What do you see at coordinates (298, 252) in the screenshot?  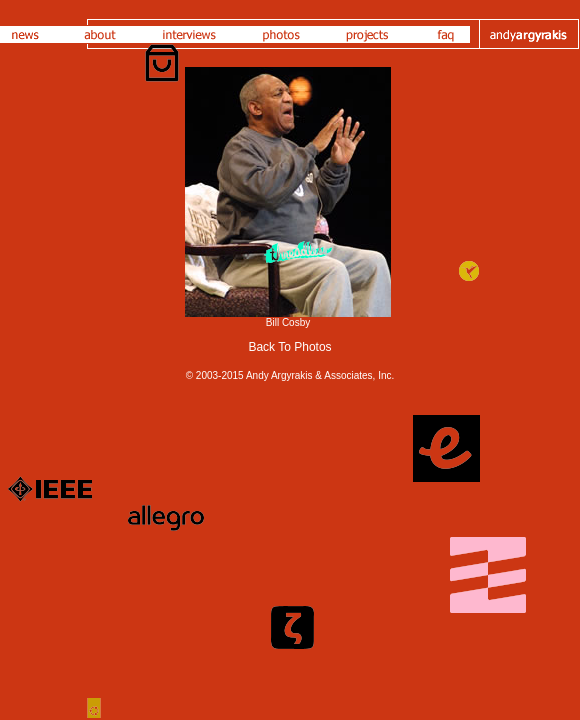 I see `visit the Threadless website or app` at bounding box center [298, 252].